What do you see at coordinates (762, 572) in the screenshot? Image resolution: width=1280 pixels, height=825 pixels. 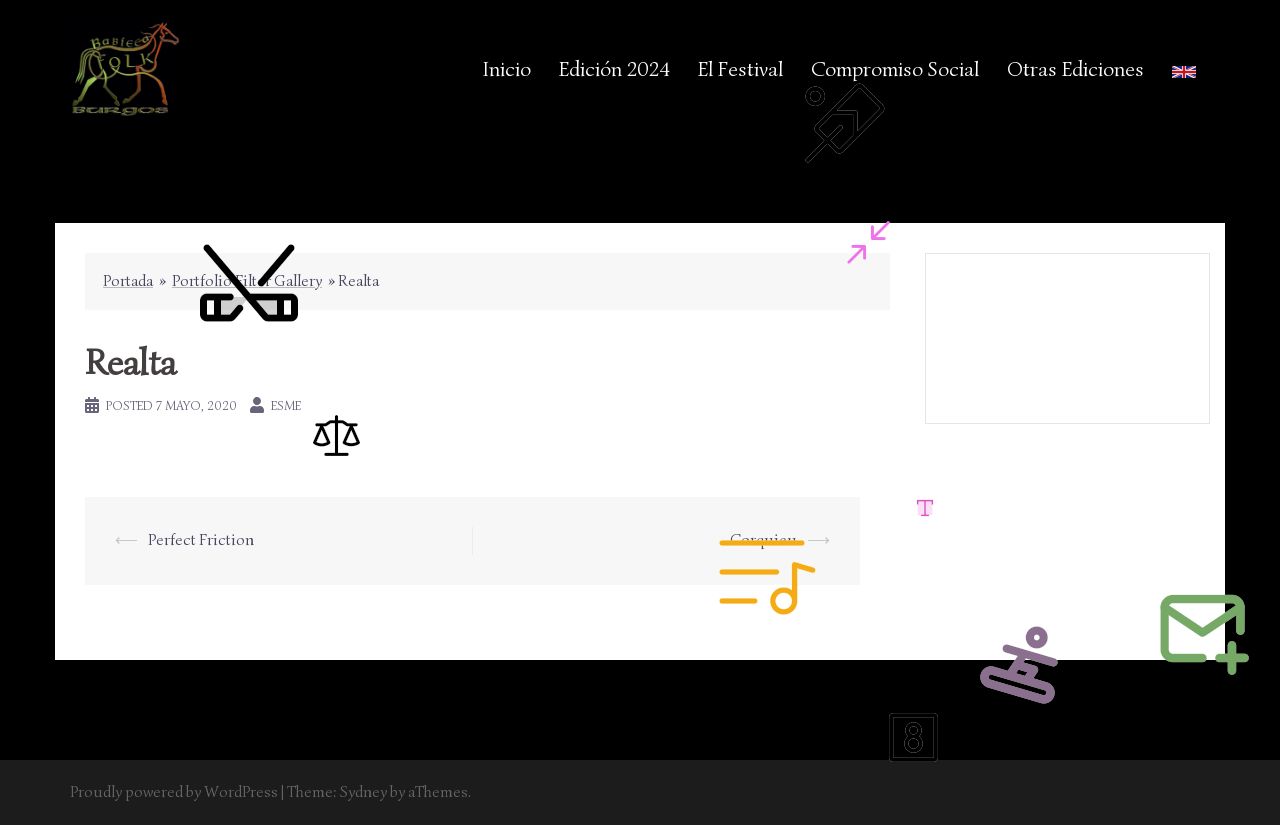 I see `view your playlist` at bounding box center [762, 572].